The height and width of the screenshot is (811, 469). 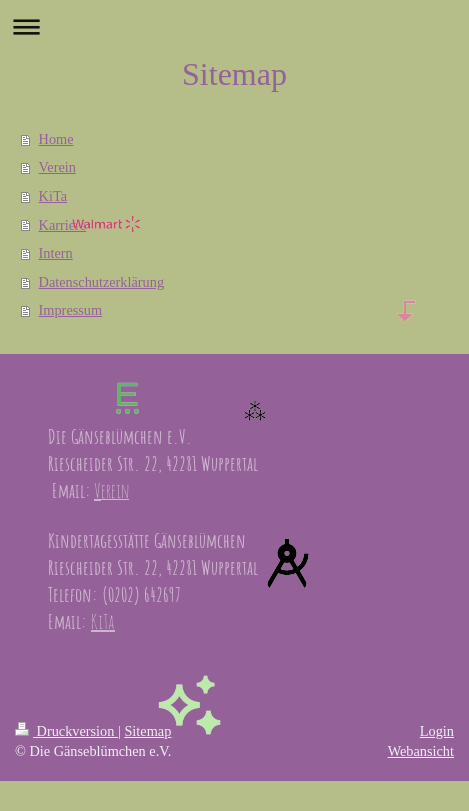 What do you see at coordinates (106, 224) in the screenshot?
I see `open the Walmart app` at bounding box center [106, 224].